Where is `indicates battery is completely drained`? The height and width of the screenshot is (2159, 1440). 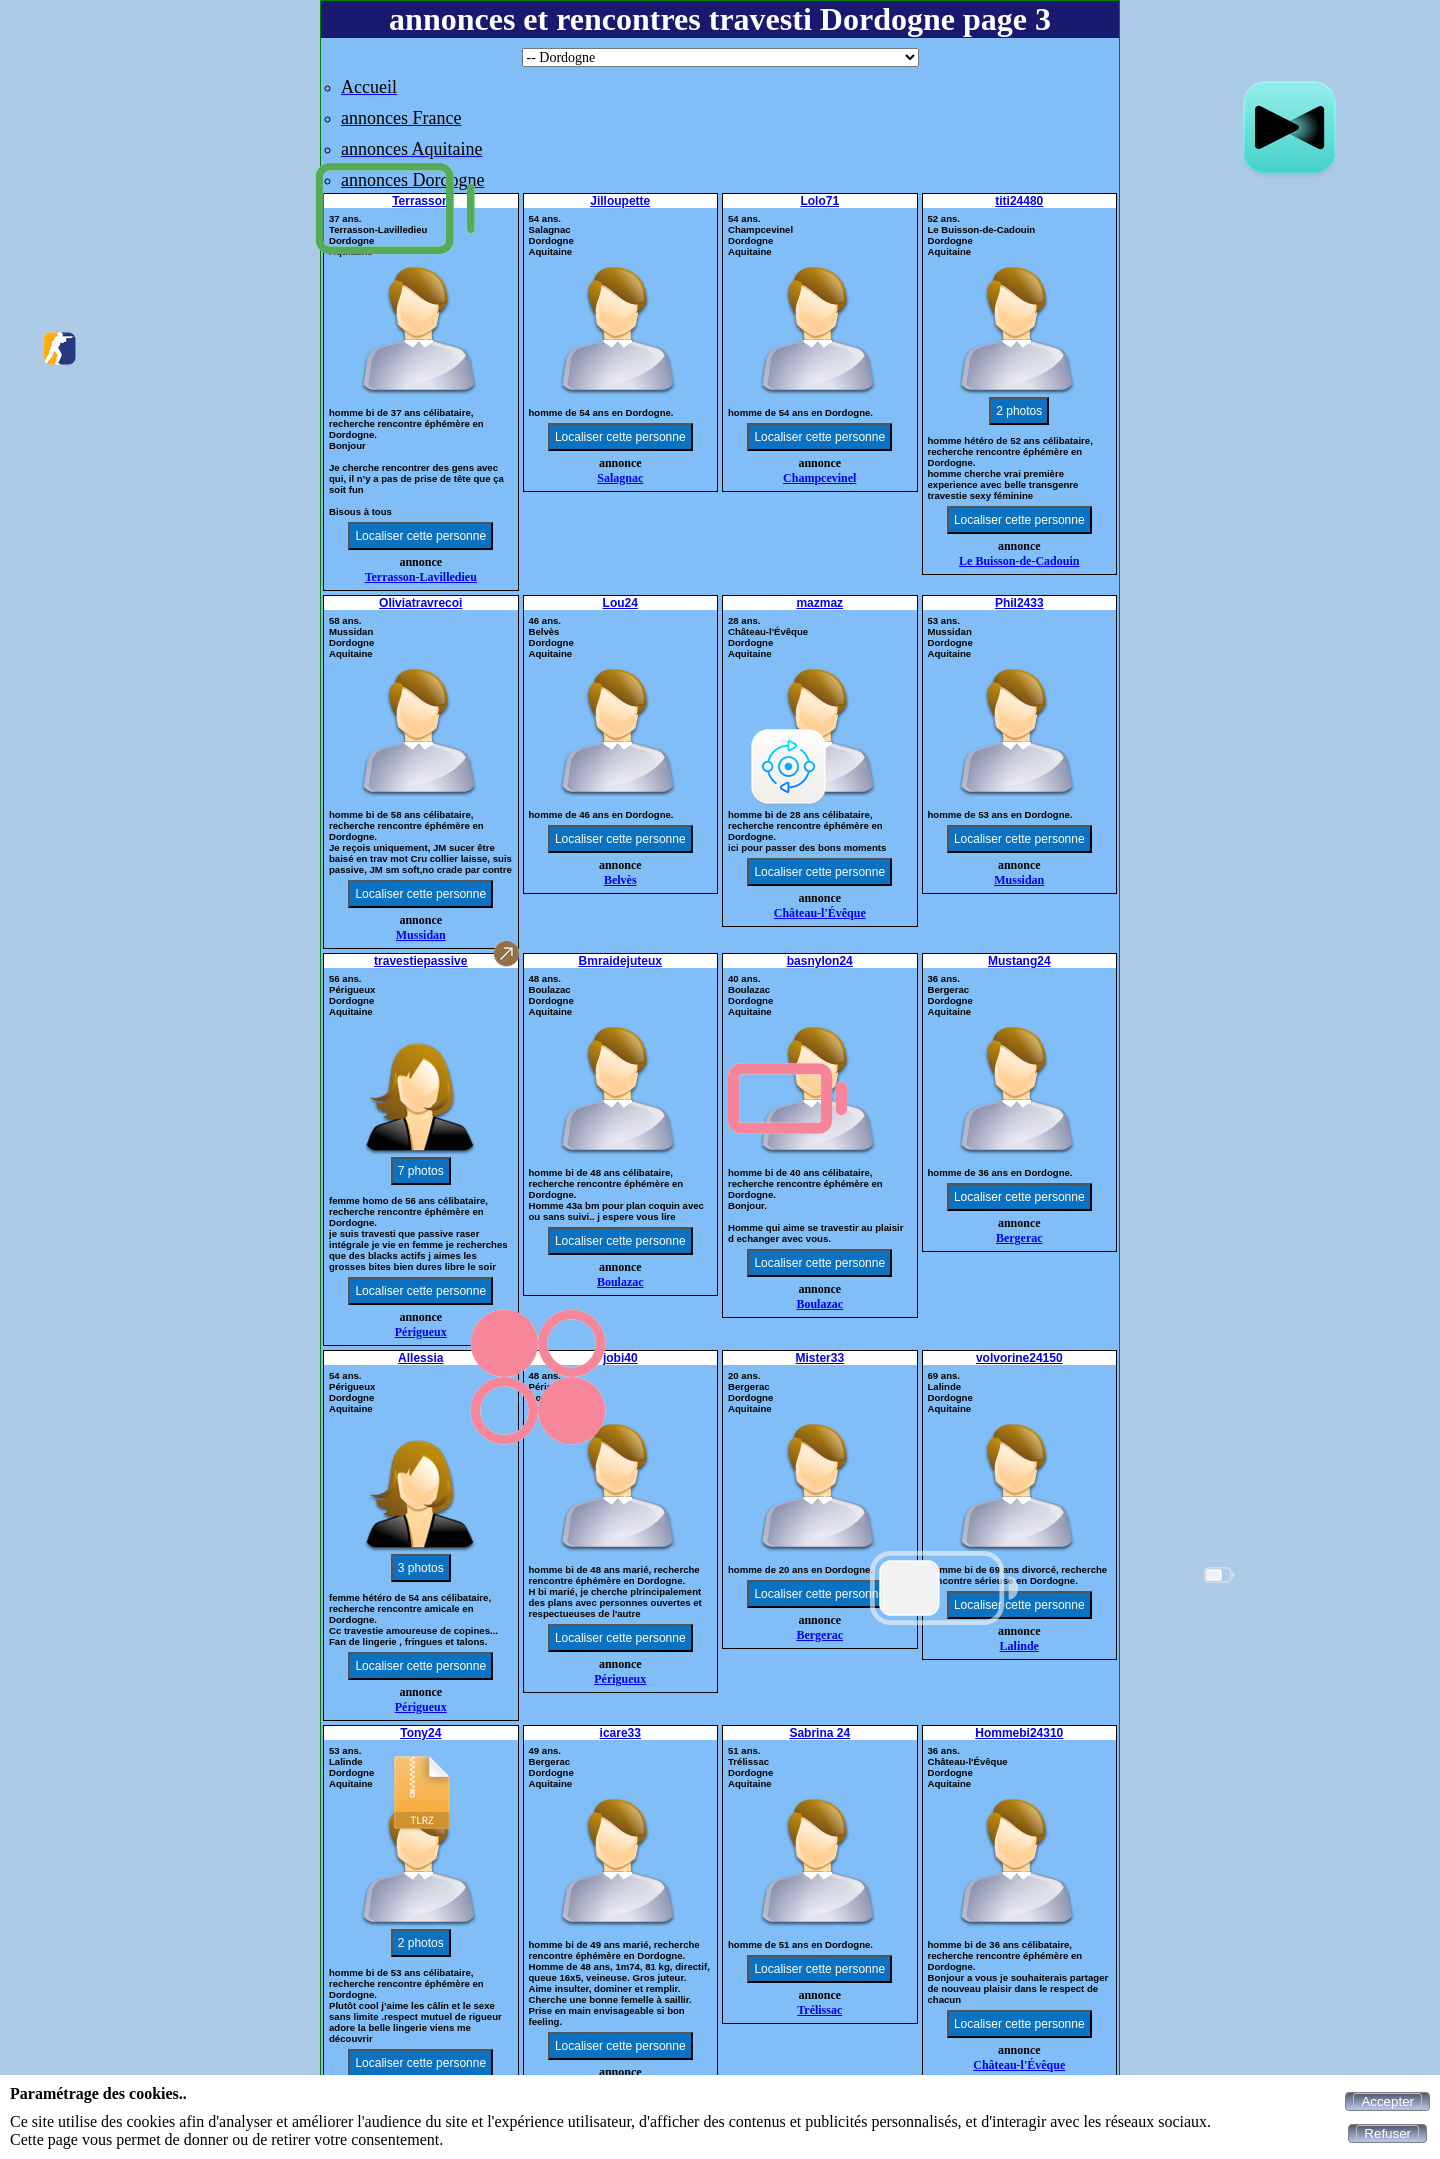
indicates battery is completely drained is located at coordinates (787, 1098).